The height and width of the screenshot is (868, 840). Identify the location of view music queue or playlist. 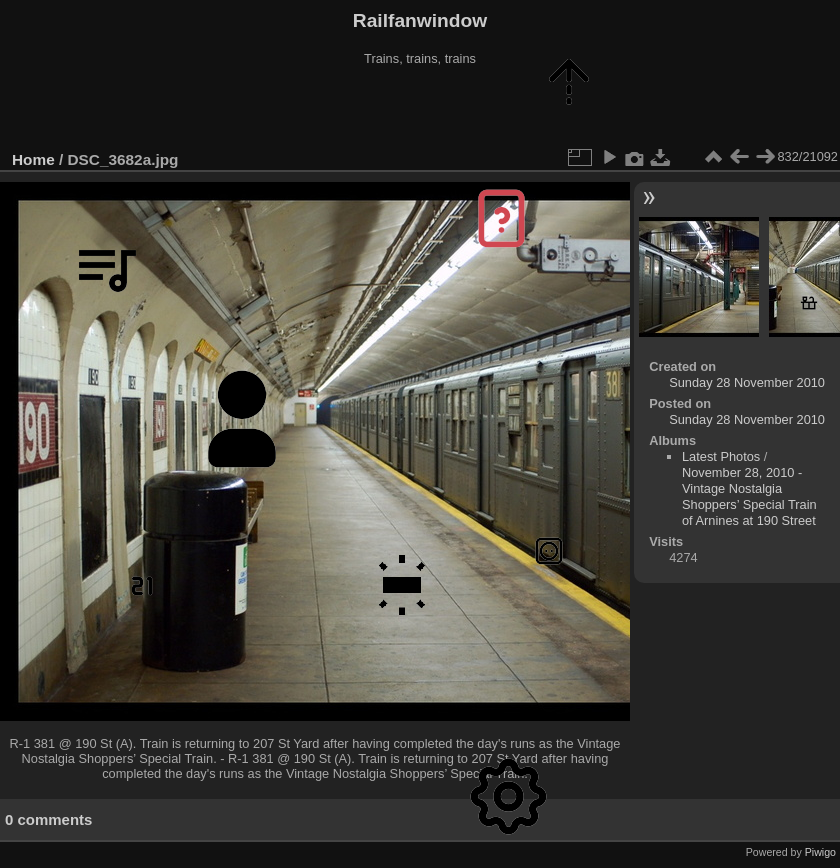
(106, 268).